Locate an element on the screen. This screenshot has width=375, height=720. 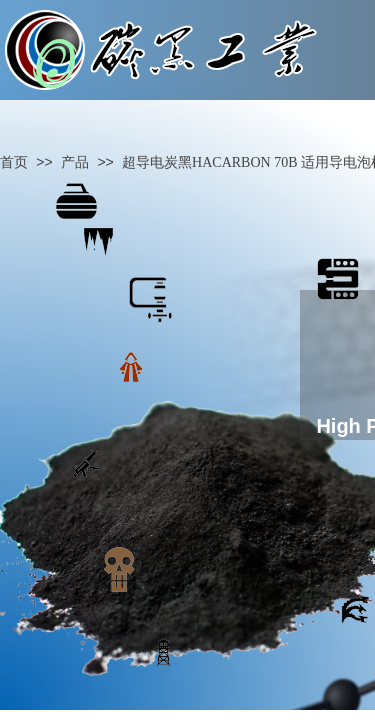
select hydra creature or monster type is located at coordinates (355, 609).